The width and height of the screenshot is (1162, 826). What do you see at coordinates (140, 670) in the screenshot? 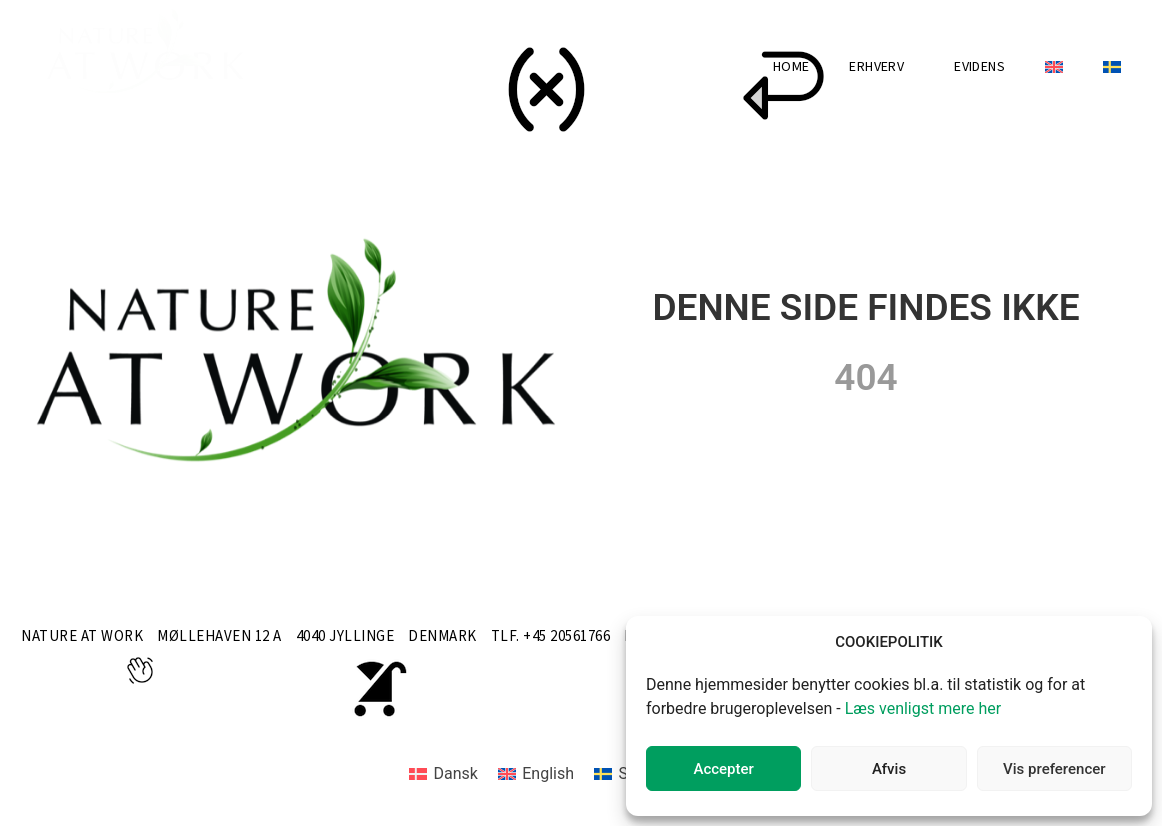
I see `send a greeting or say hello` at bounding box center [140, 670].